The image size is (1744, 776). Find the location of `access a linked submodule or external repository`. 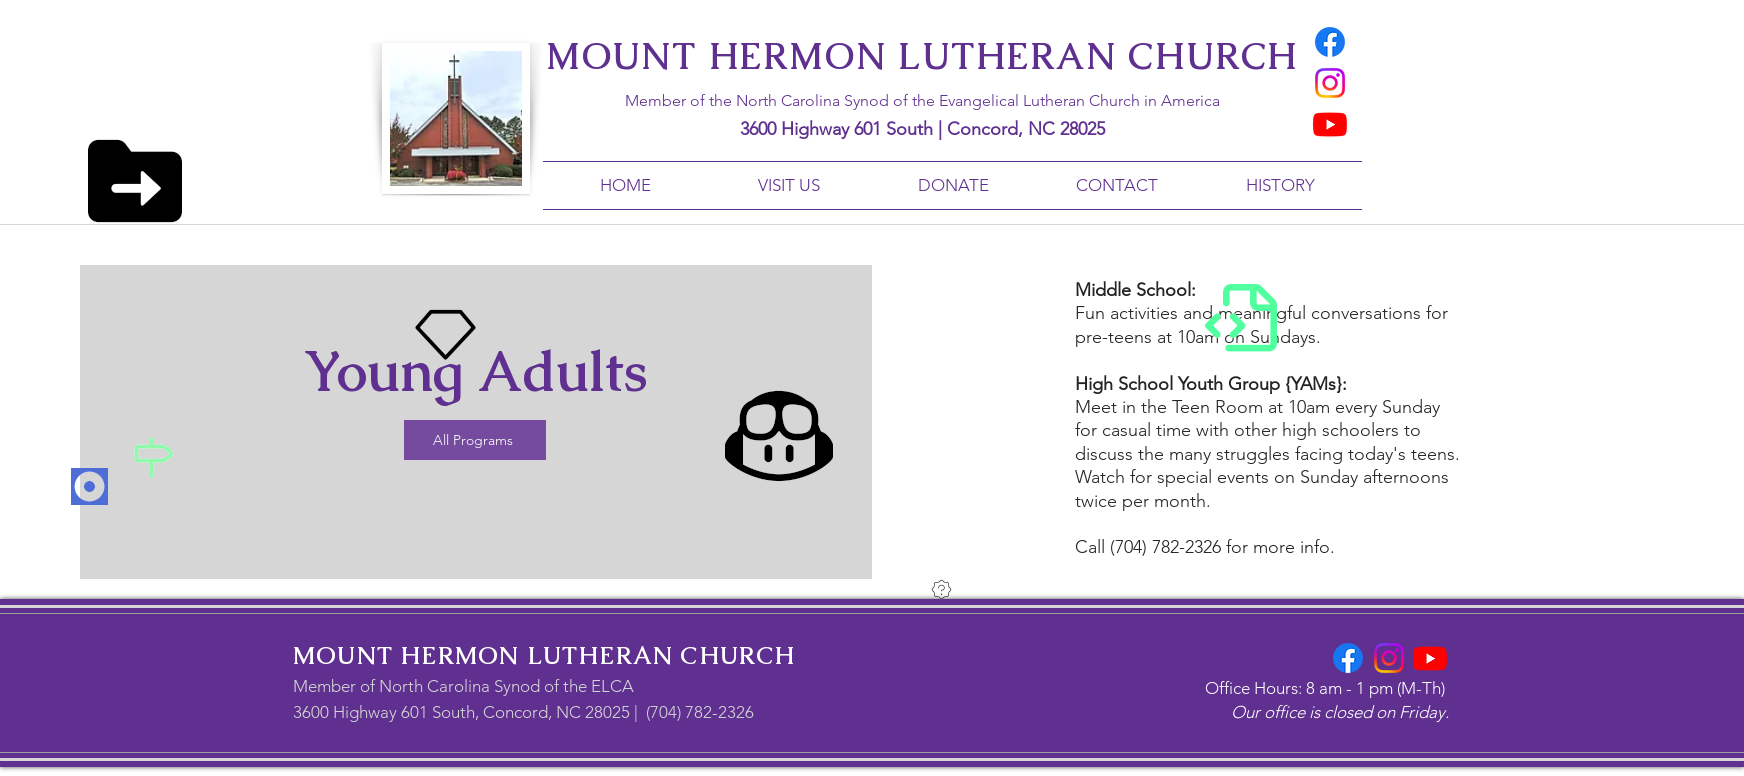

access a linked submodule or external repository is located at coordinates (135, 181).